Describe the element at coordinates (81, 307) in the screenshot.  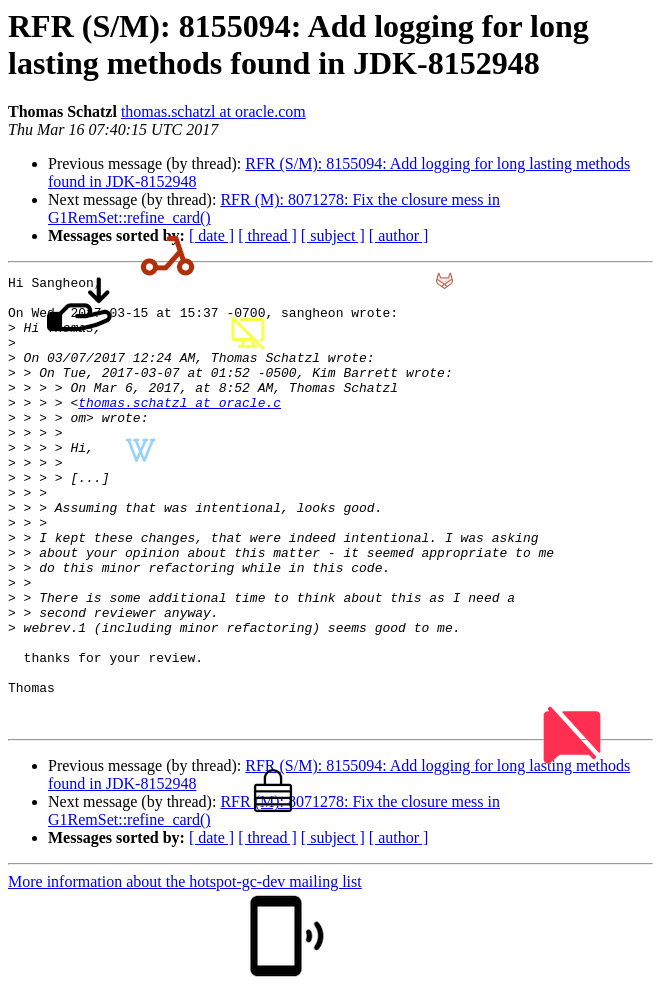
I see `receive or accept an incoming item` at that location.